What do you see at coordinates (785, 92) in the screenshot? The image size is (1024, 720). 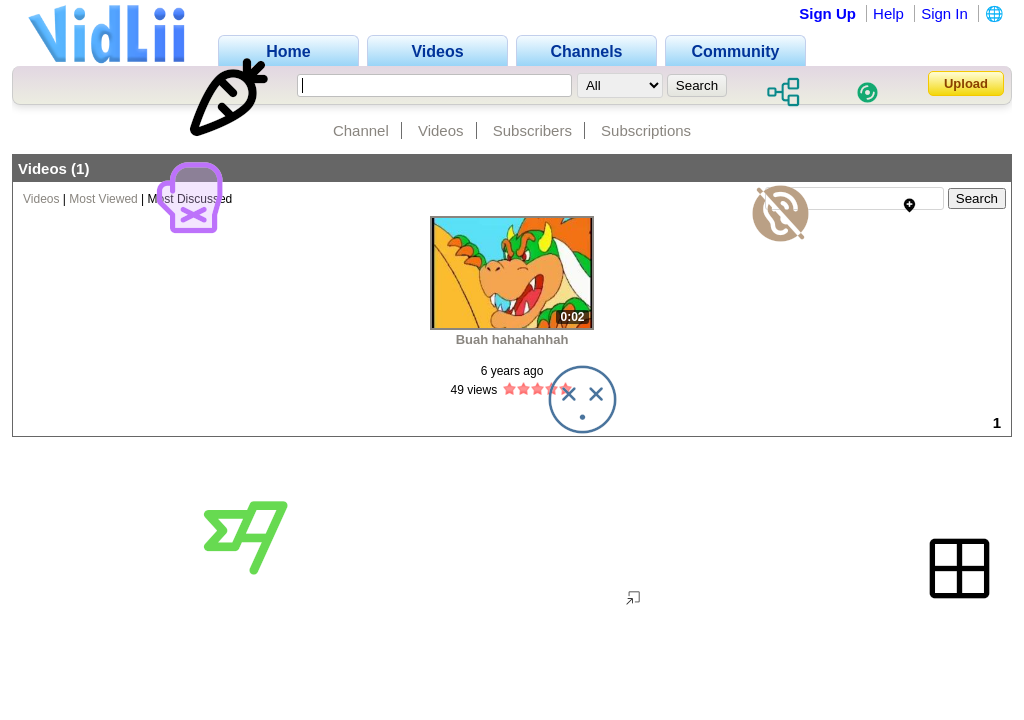 I see `view hierarchical organization or folder structure` at bounding box center [785, 92].